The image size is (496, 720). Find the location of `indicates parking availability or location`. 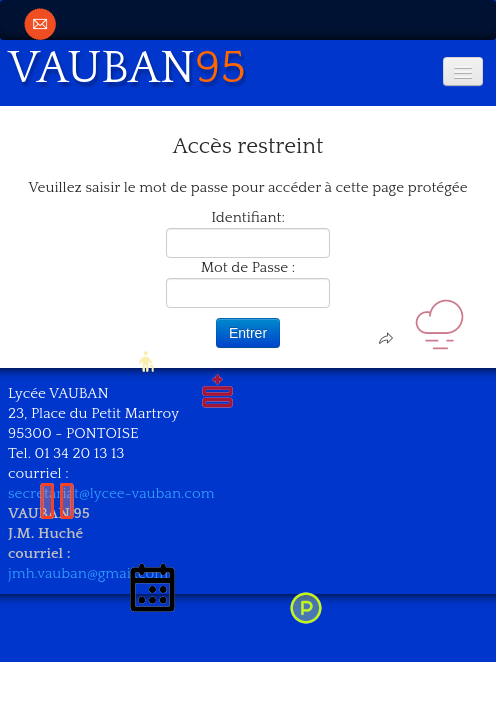

indicates parking availability or location is located at coordinates (306, 608).